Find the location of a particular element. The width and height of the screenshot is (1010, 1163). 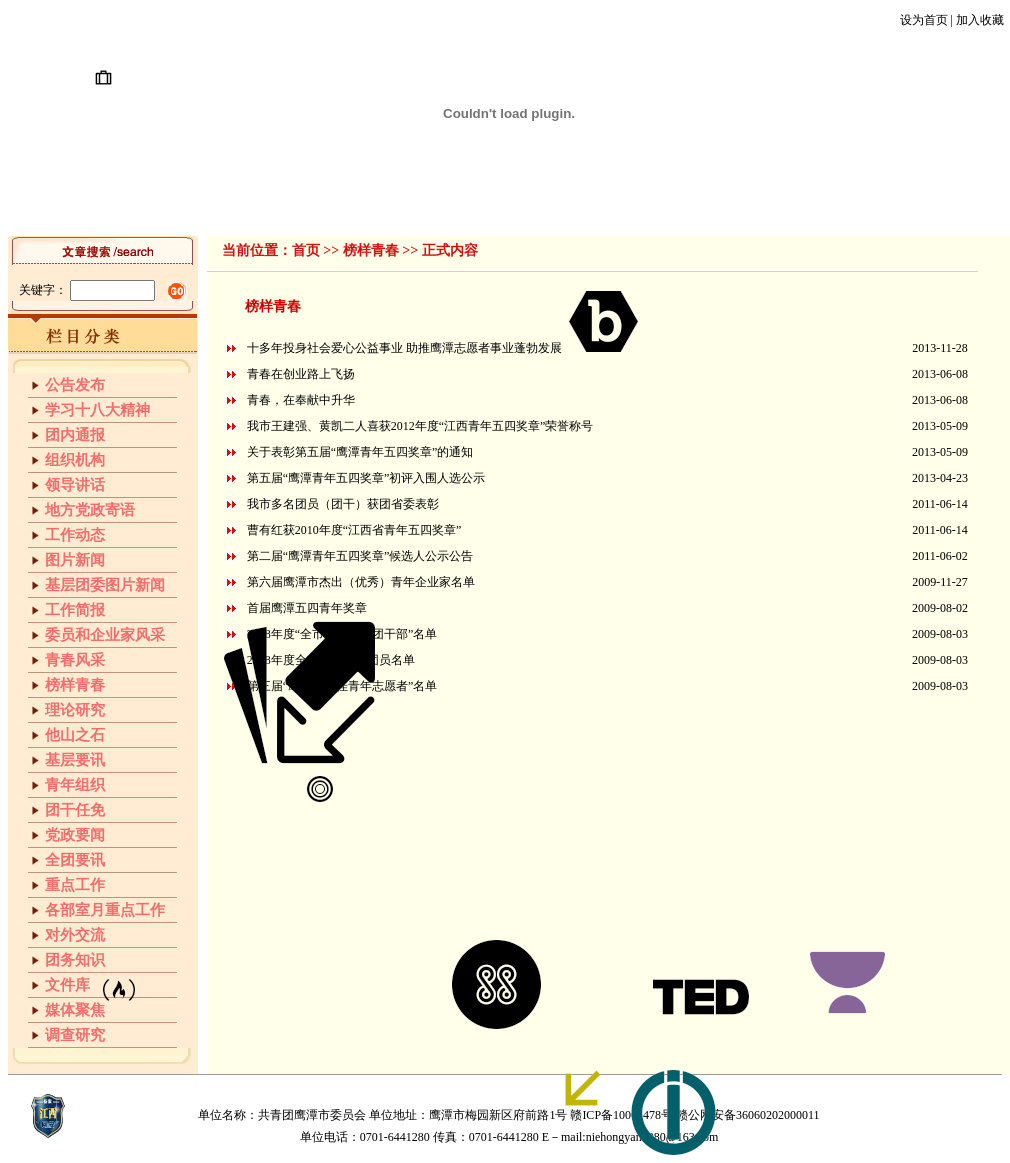

open the StyleShare app is located at coordinates (496, 984).